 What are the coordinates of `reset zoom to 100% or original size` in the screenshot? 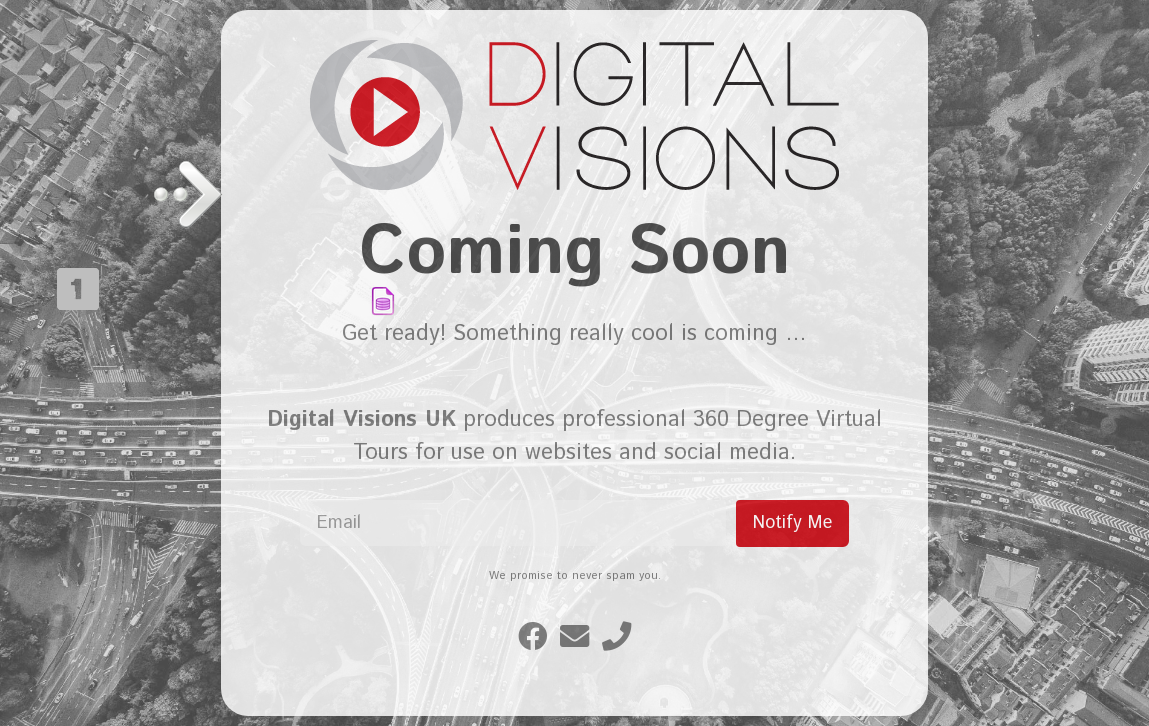 It's located at (78, 289).